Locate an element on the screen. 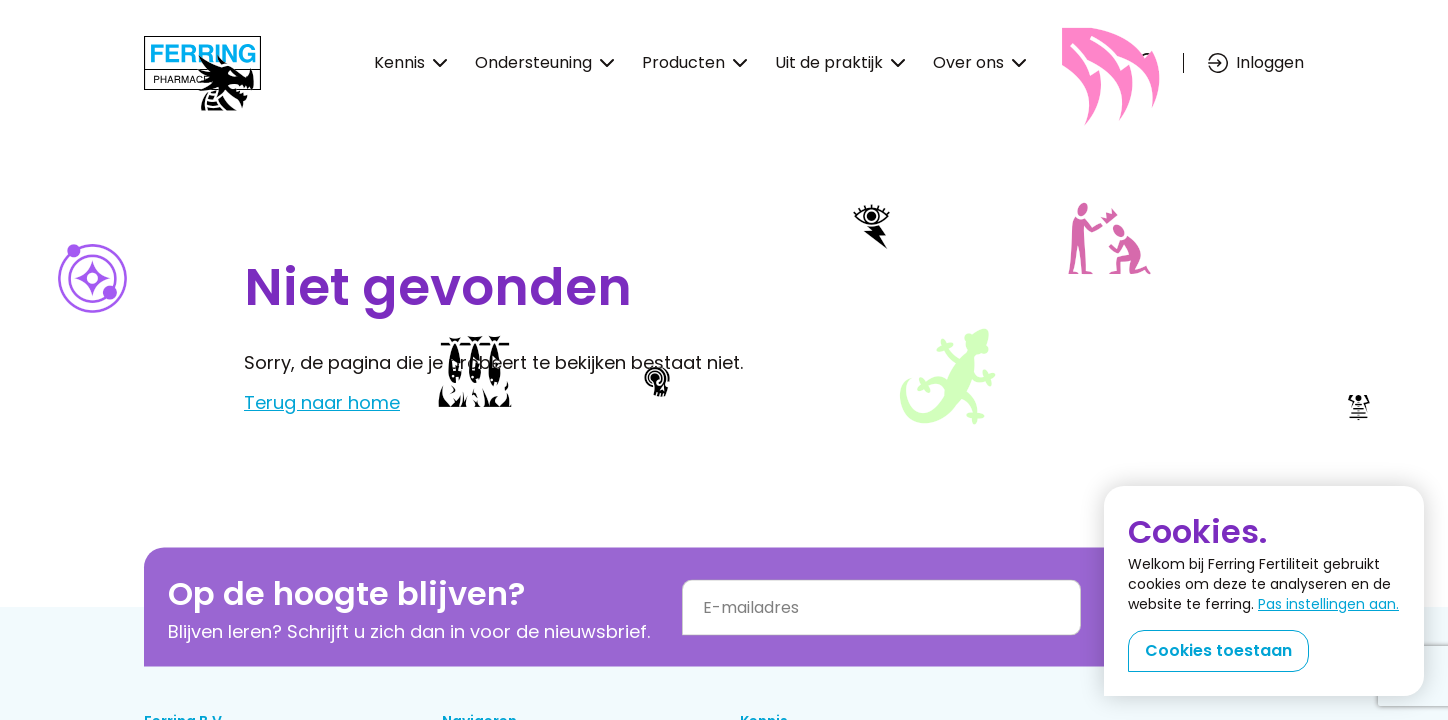 The image size is (1448, 720). indicates a powerful visual effect or shocking revelation is located at coordinates (872, 227).